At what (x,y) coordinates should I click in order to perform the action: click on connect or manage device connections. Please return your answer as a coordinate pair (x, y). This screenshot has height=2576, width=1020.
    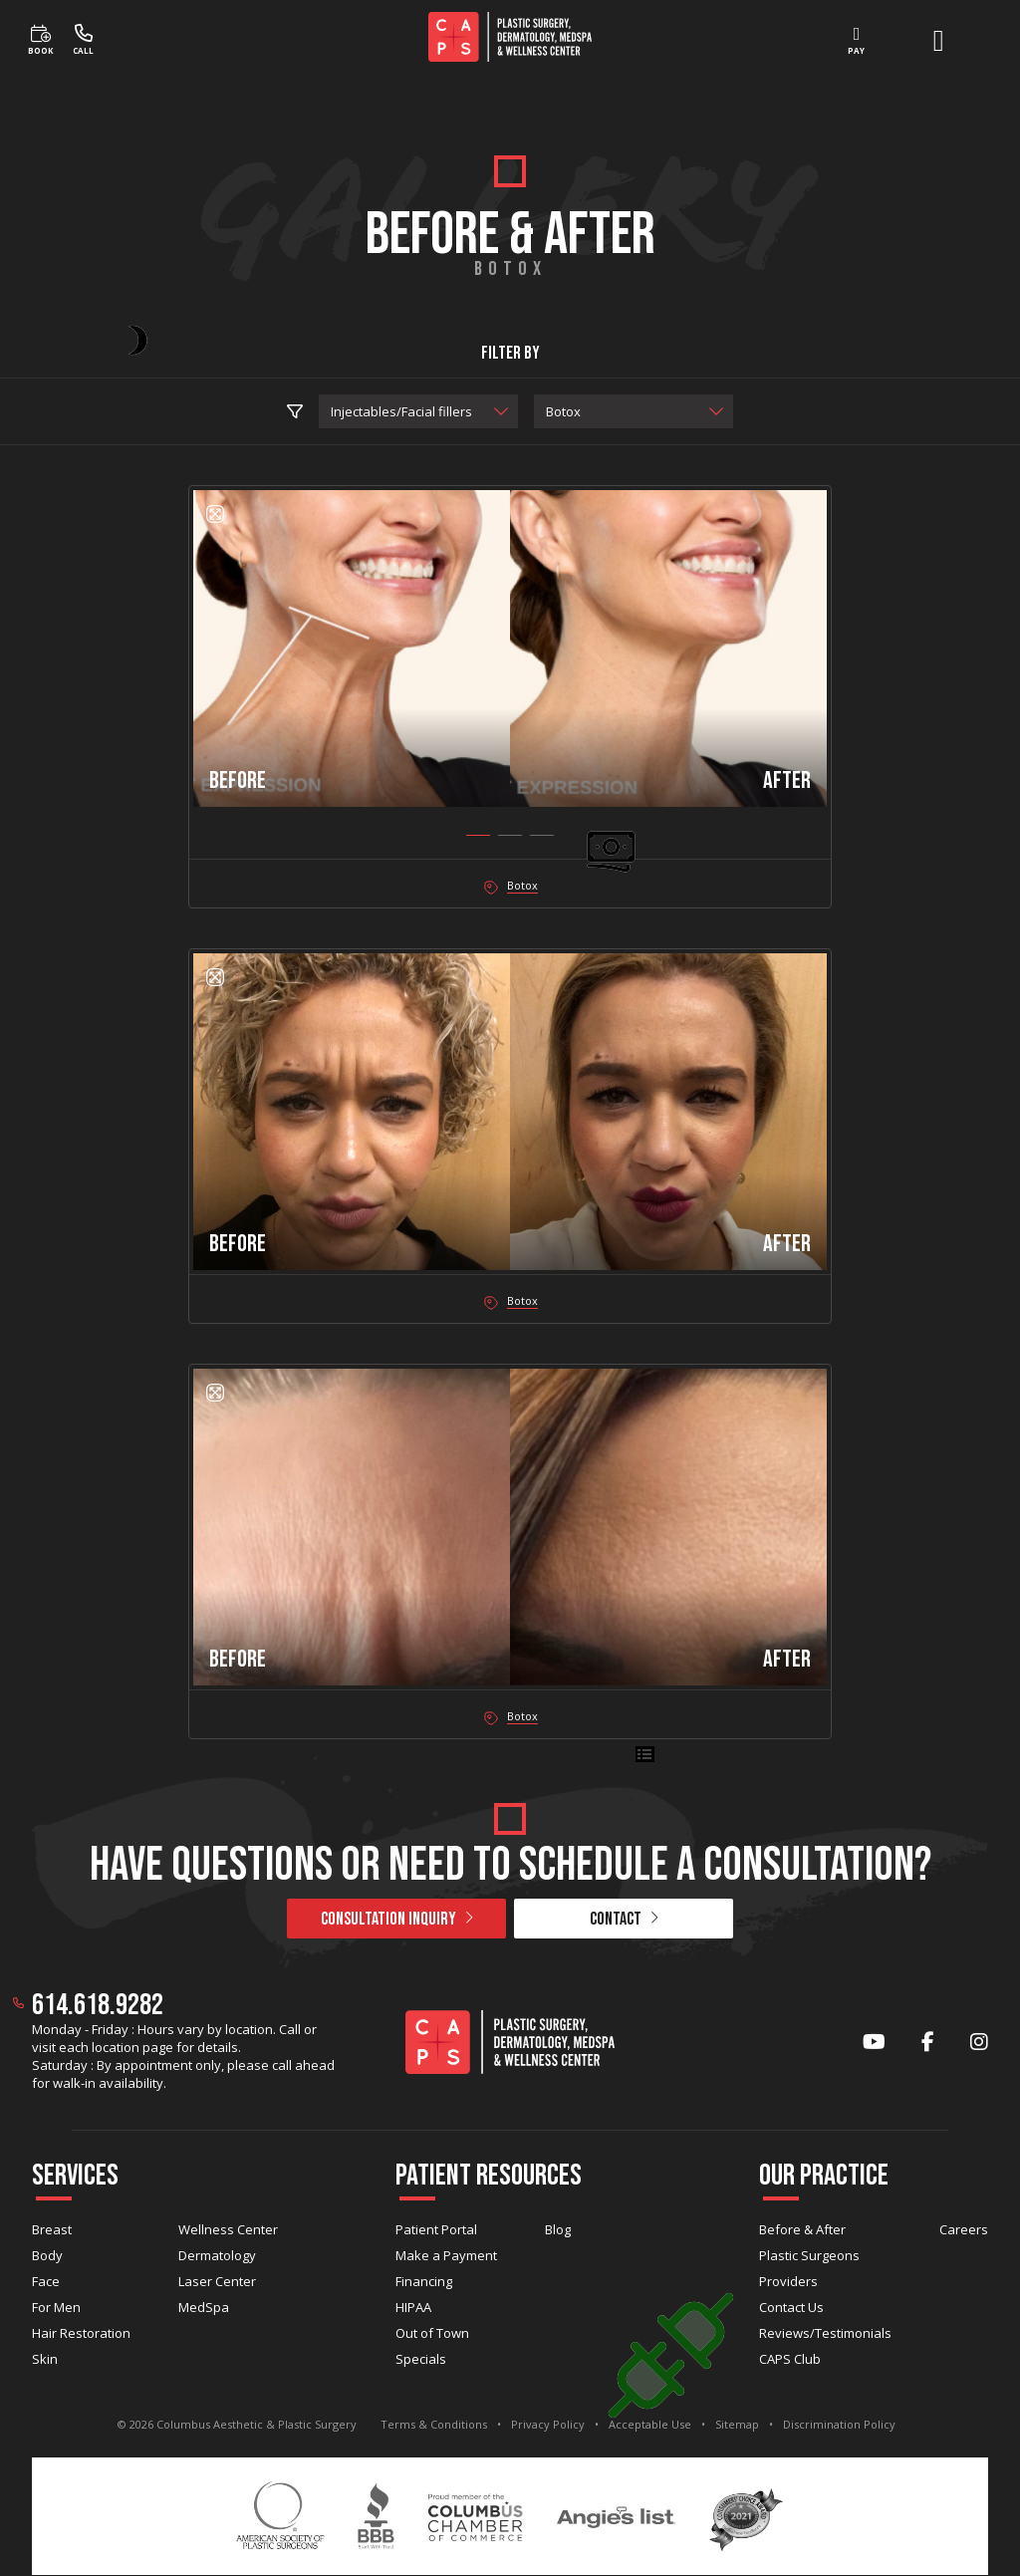
    Looking at the image, I should click on (670, 2355).